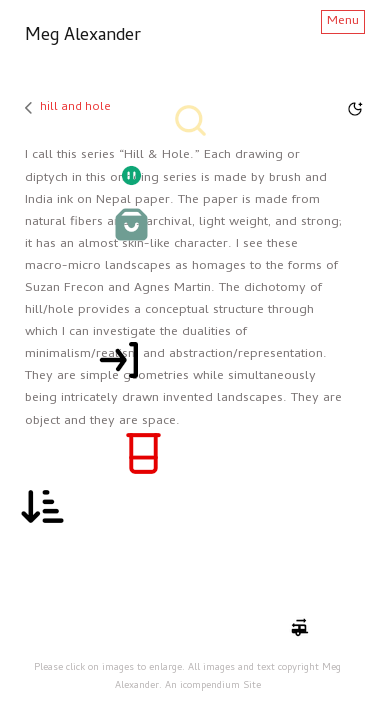 Image resolution: width=375 pixels, height=720 pixels. What do you see at coordinates (190, 120) in the screenshot?
I see `search for content or items` at bounding box center [190, 120].